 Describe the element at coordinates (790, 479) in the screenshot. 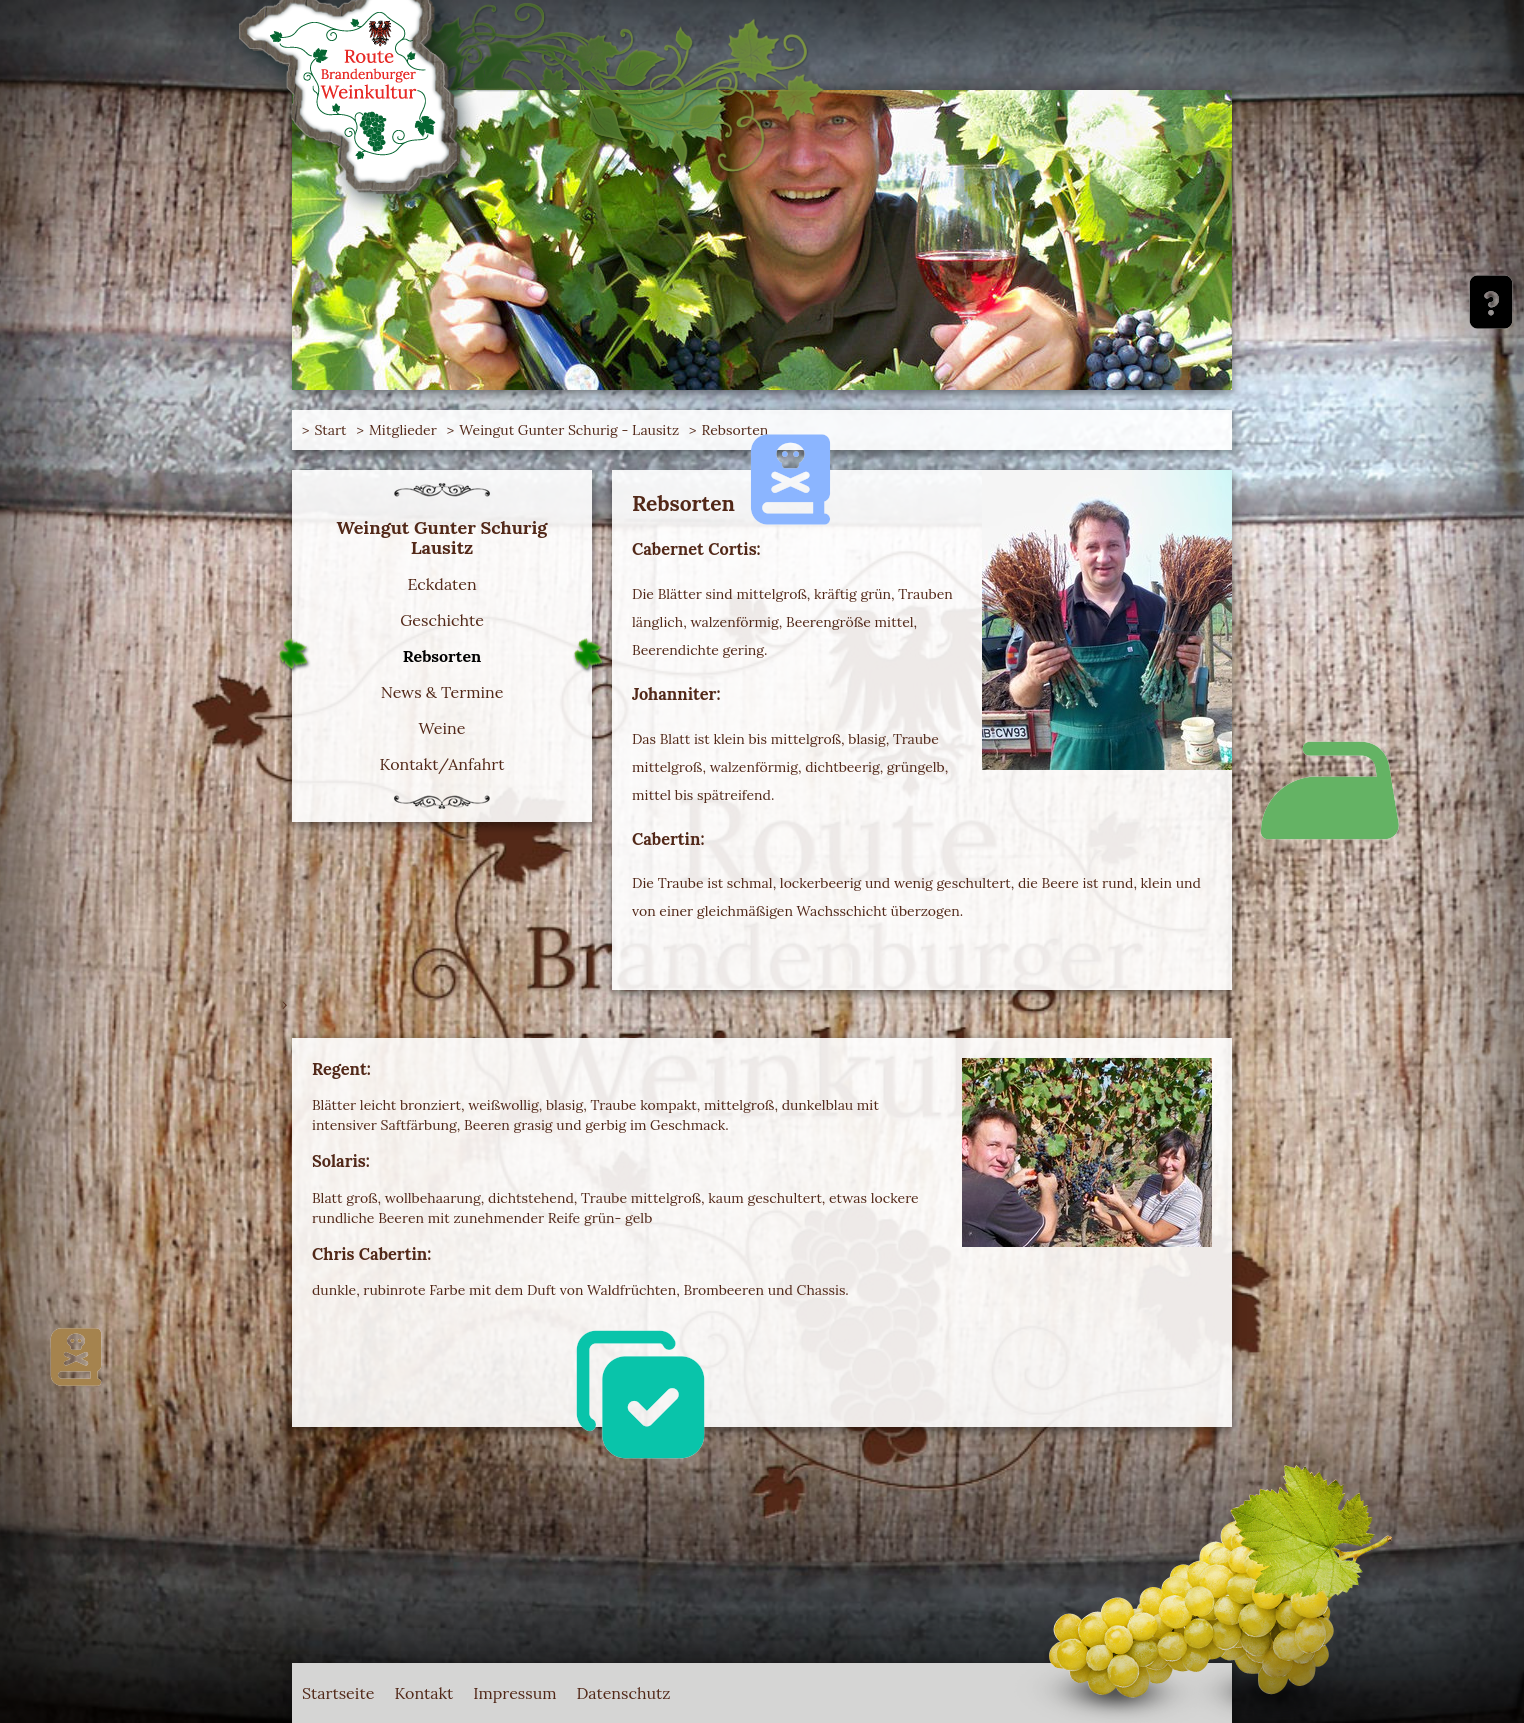

I see `access dark mode or spooky theme settings` at that location.